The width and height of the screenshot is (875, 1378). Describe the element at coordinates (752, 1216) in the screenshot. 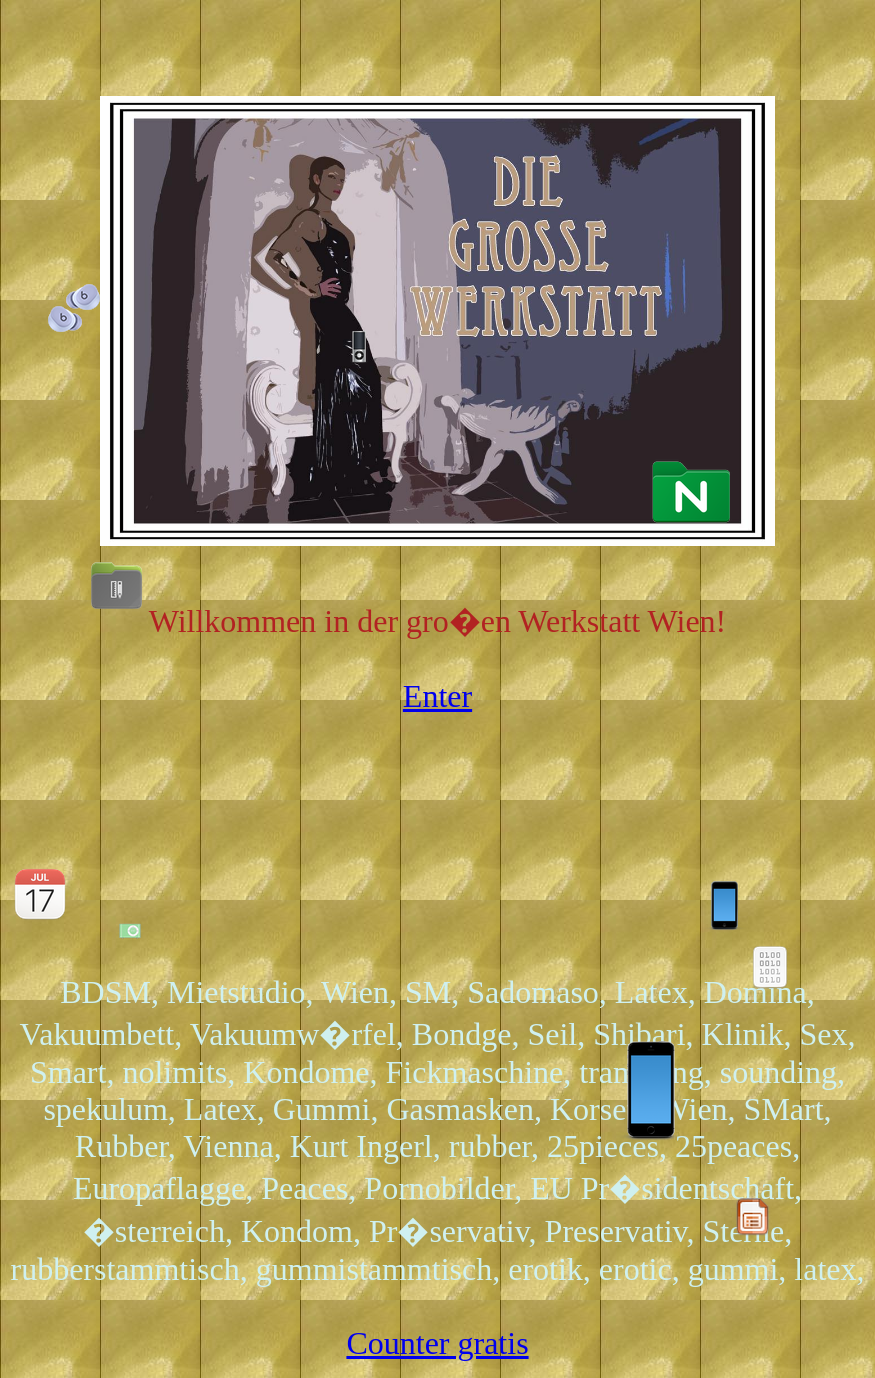

I see `open a presentation file` at that location.